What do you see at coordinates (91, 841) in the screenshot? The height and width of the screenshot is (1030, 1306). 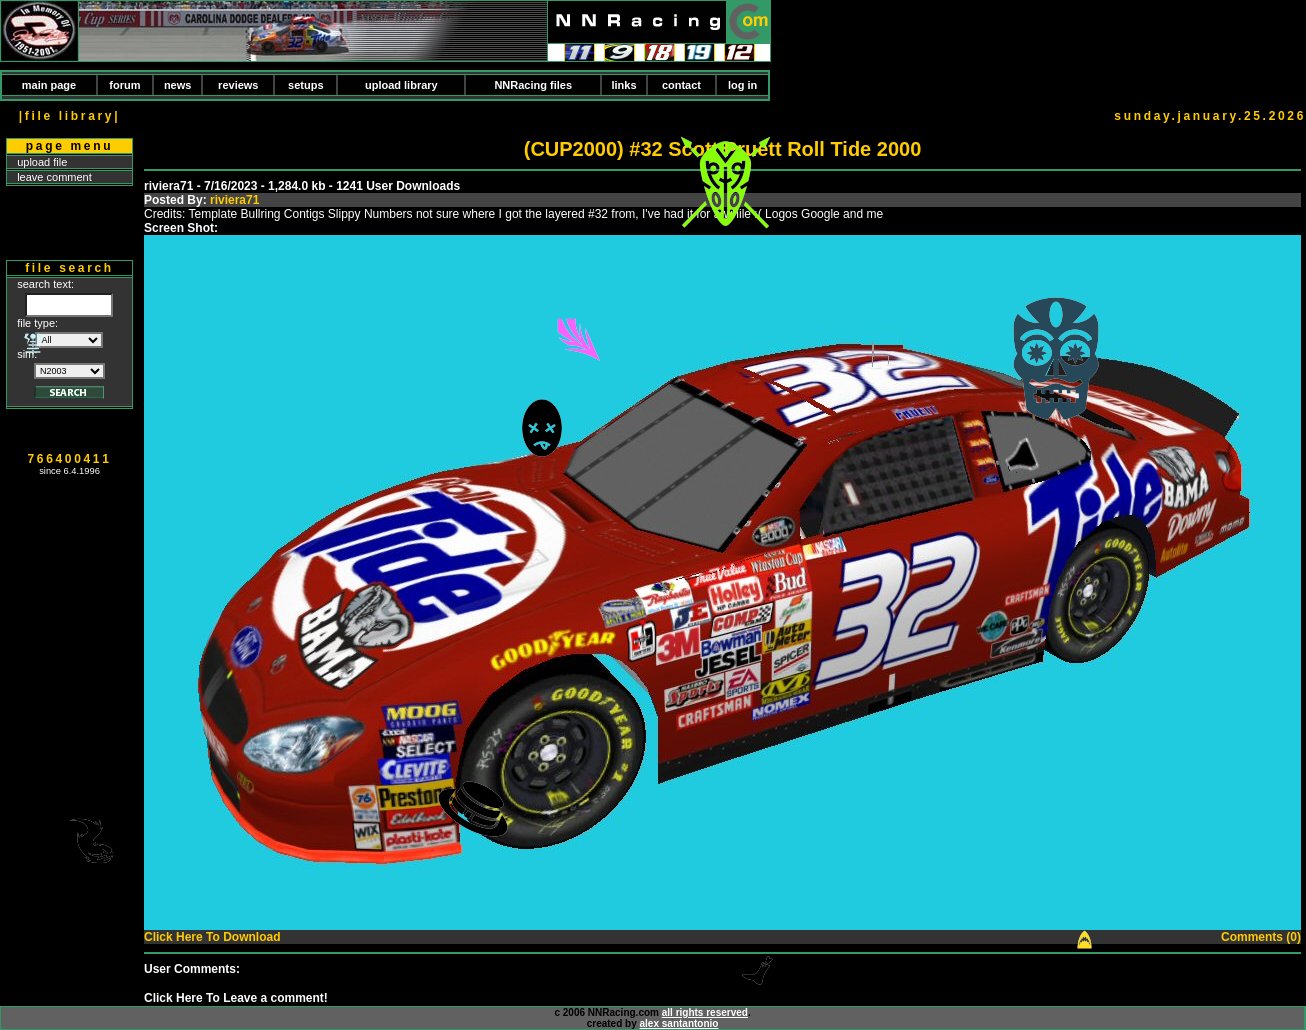 I see `friendly fire or team damage indicator` at bounding box center [91, 841].